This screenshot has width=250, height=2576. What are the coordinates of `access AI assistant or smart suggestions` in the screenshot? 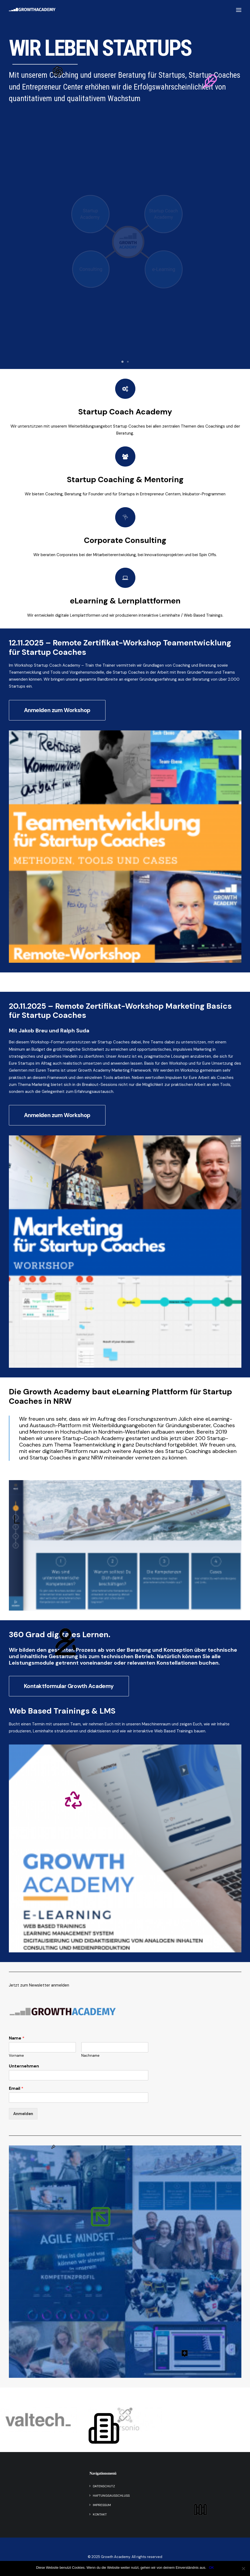 It's located at (185, 2353).